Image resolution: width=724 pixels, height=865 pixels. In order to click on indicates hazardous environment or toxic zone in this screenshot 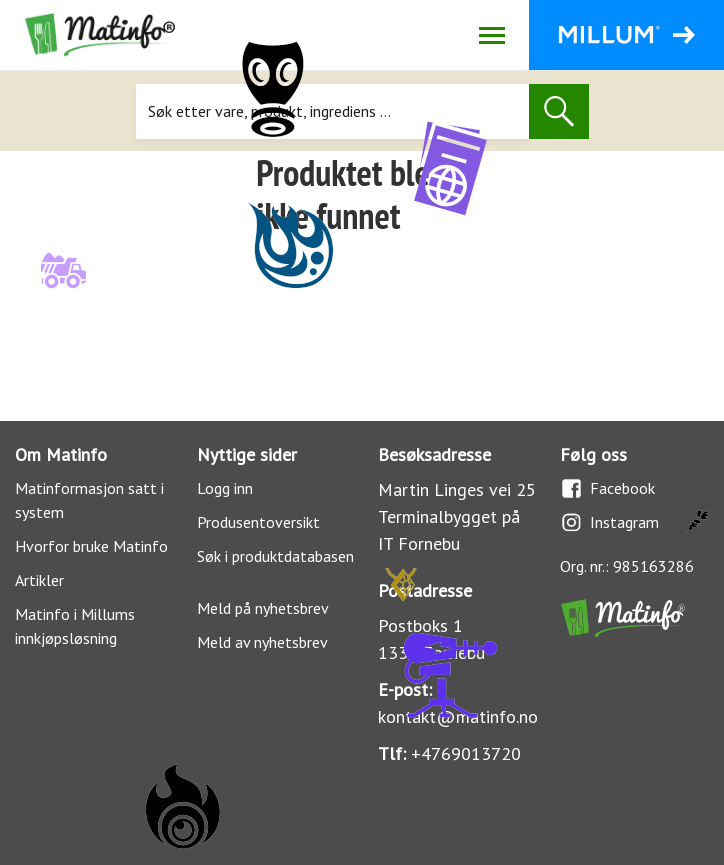, I will do `click(274, 89)`.